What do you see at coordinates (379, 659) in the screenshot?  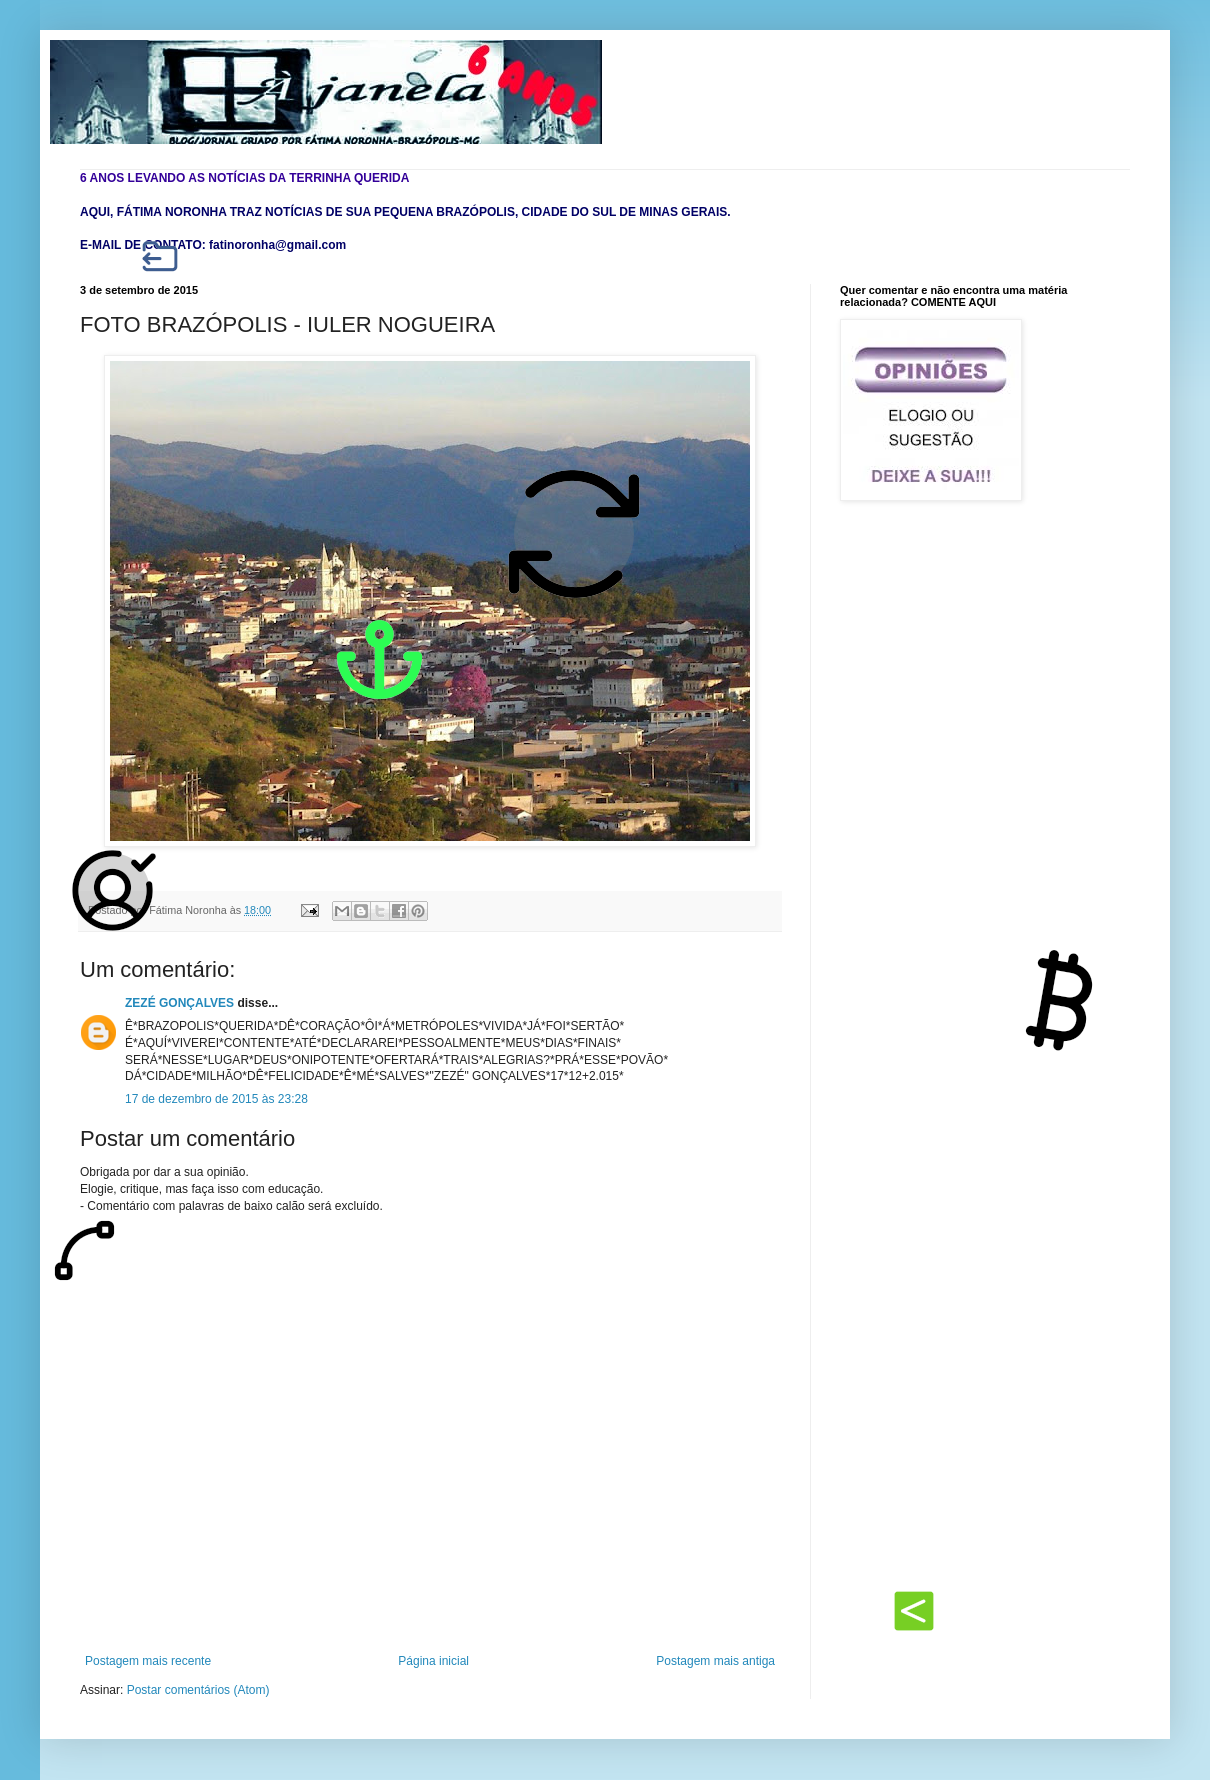 I see `navigate to anchor point or bookmark` at bounding box center [379, 659].